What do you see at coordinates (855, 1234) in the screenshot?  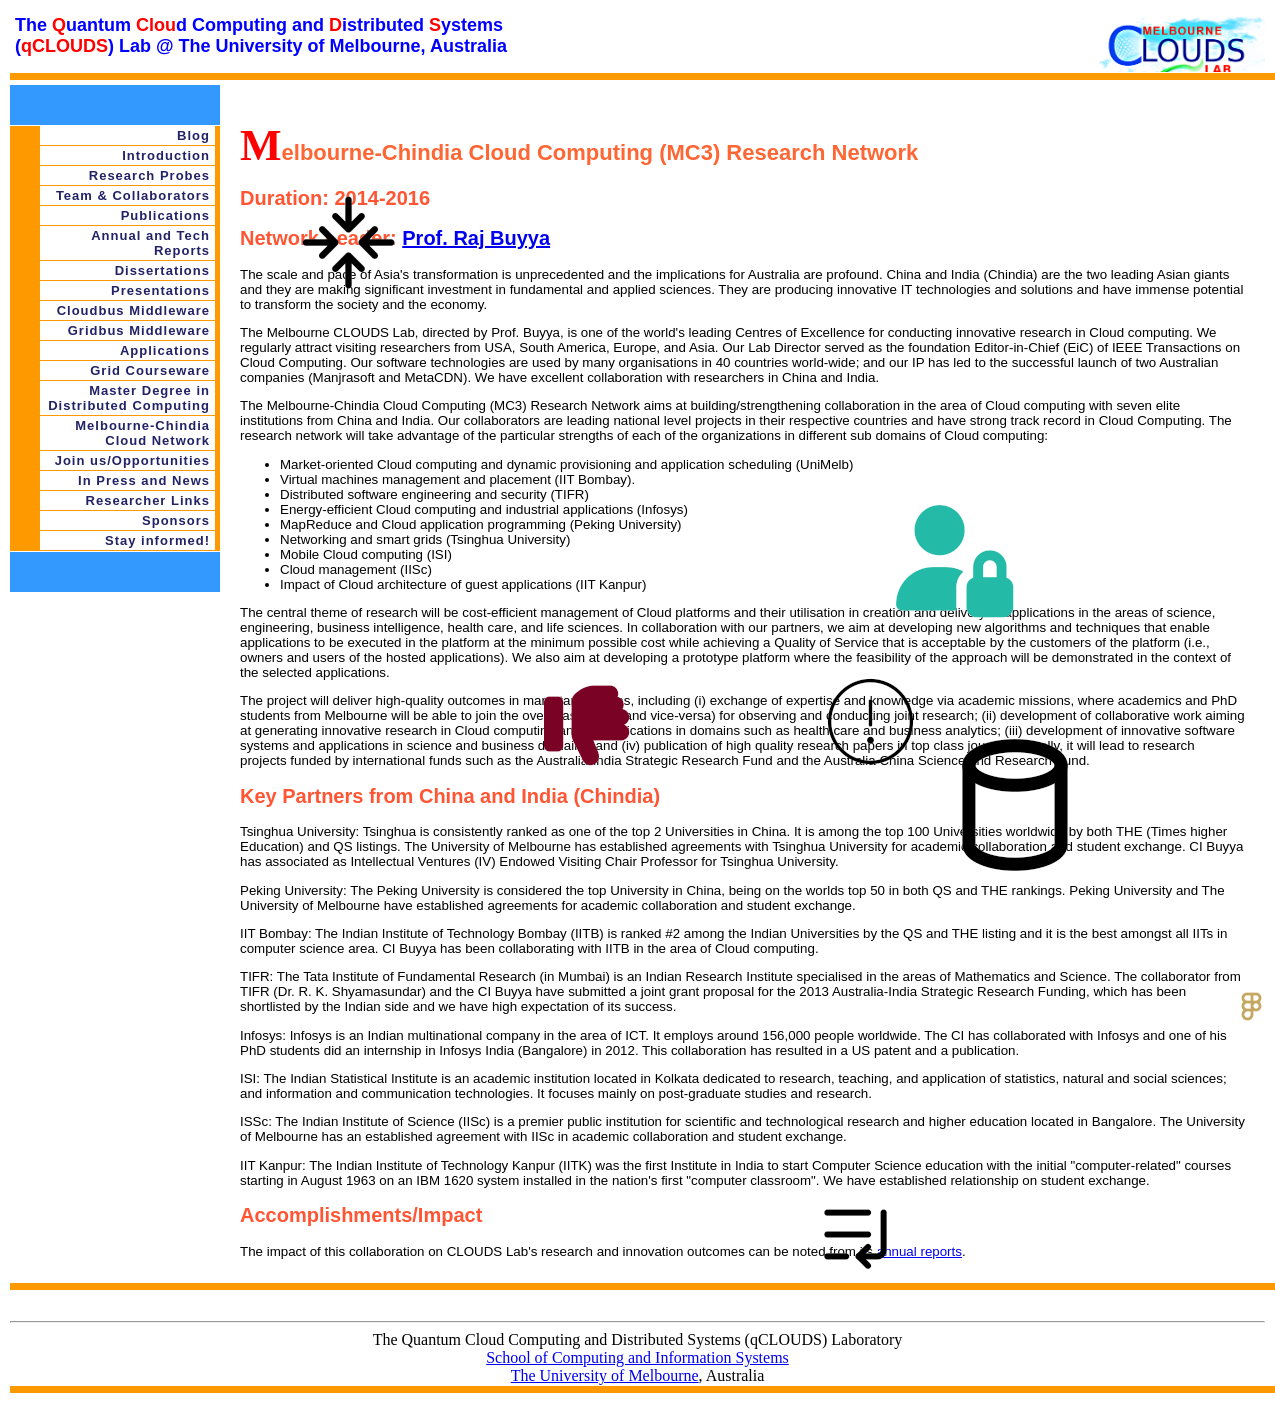 I see `move item to end of list` at bounding box center [855, 1234].